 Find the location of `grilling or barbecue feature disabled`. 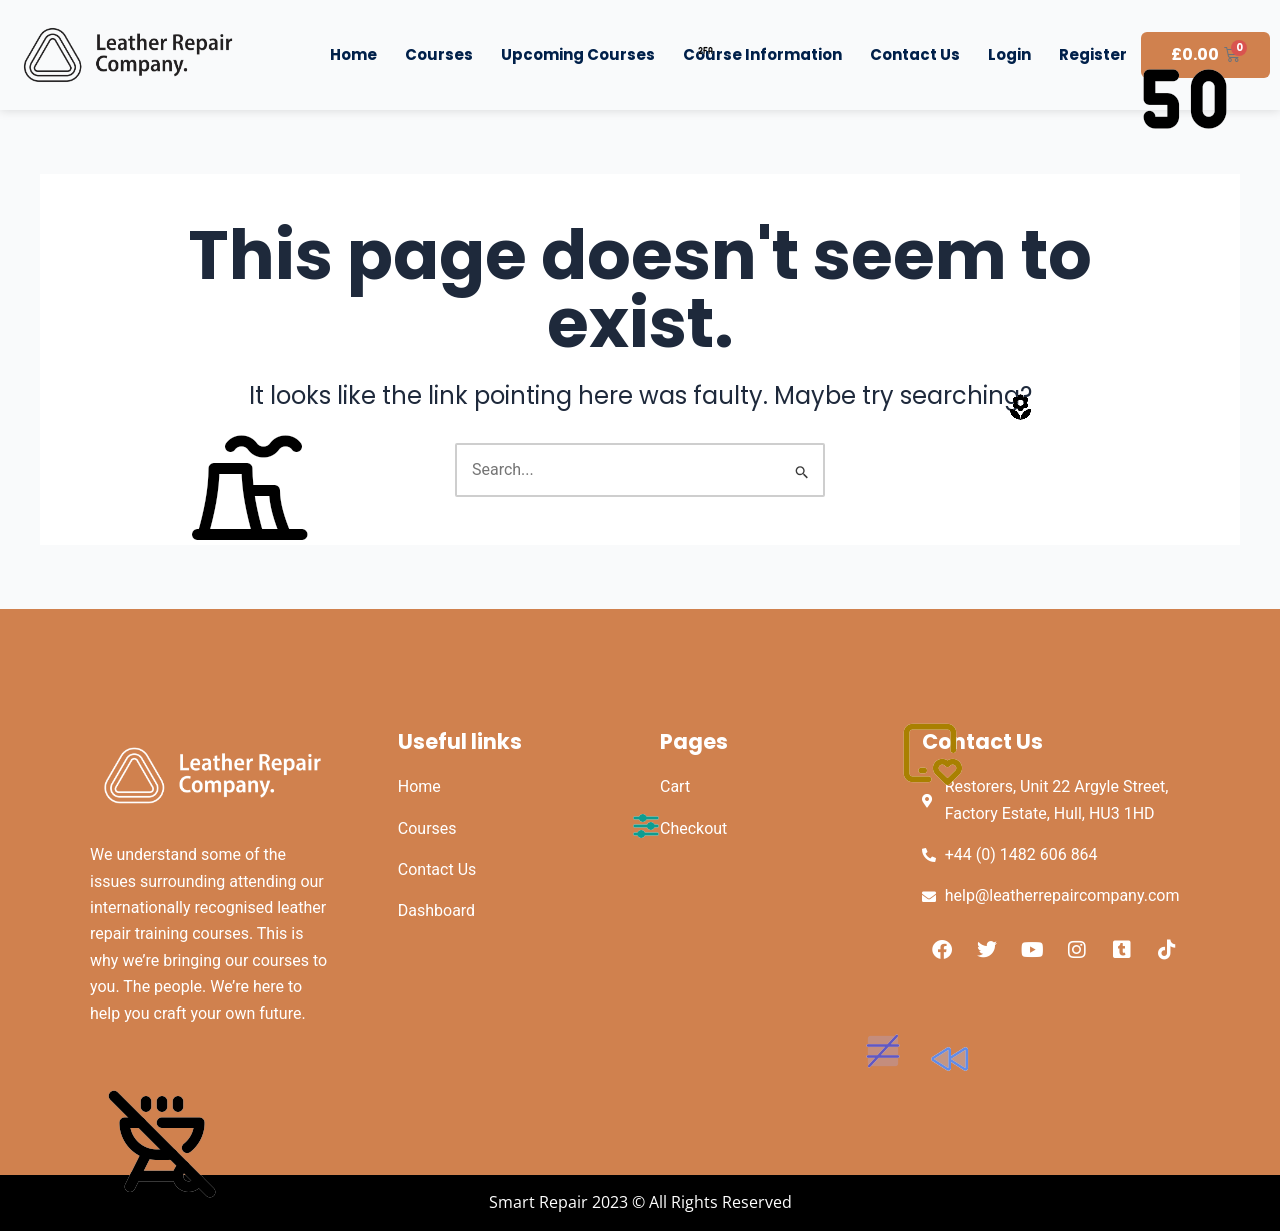

grilling or barbecue feature disabled is located at coordinates (162, 1144).